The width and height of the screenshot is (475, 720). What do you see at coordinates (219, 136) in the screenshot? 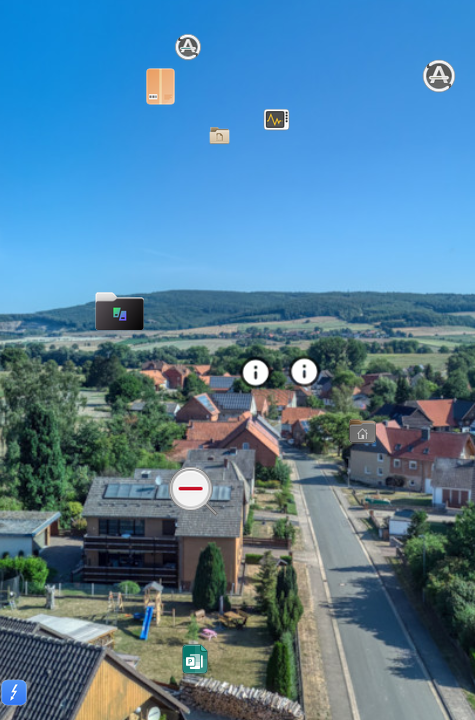
I see `access your templates folder` at bounding box center [219, 136].